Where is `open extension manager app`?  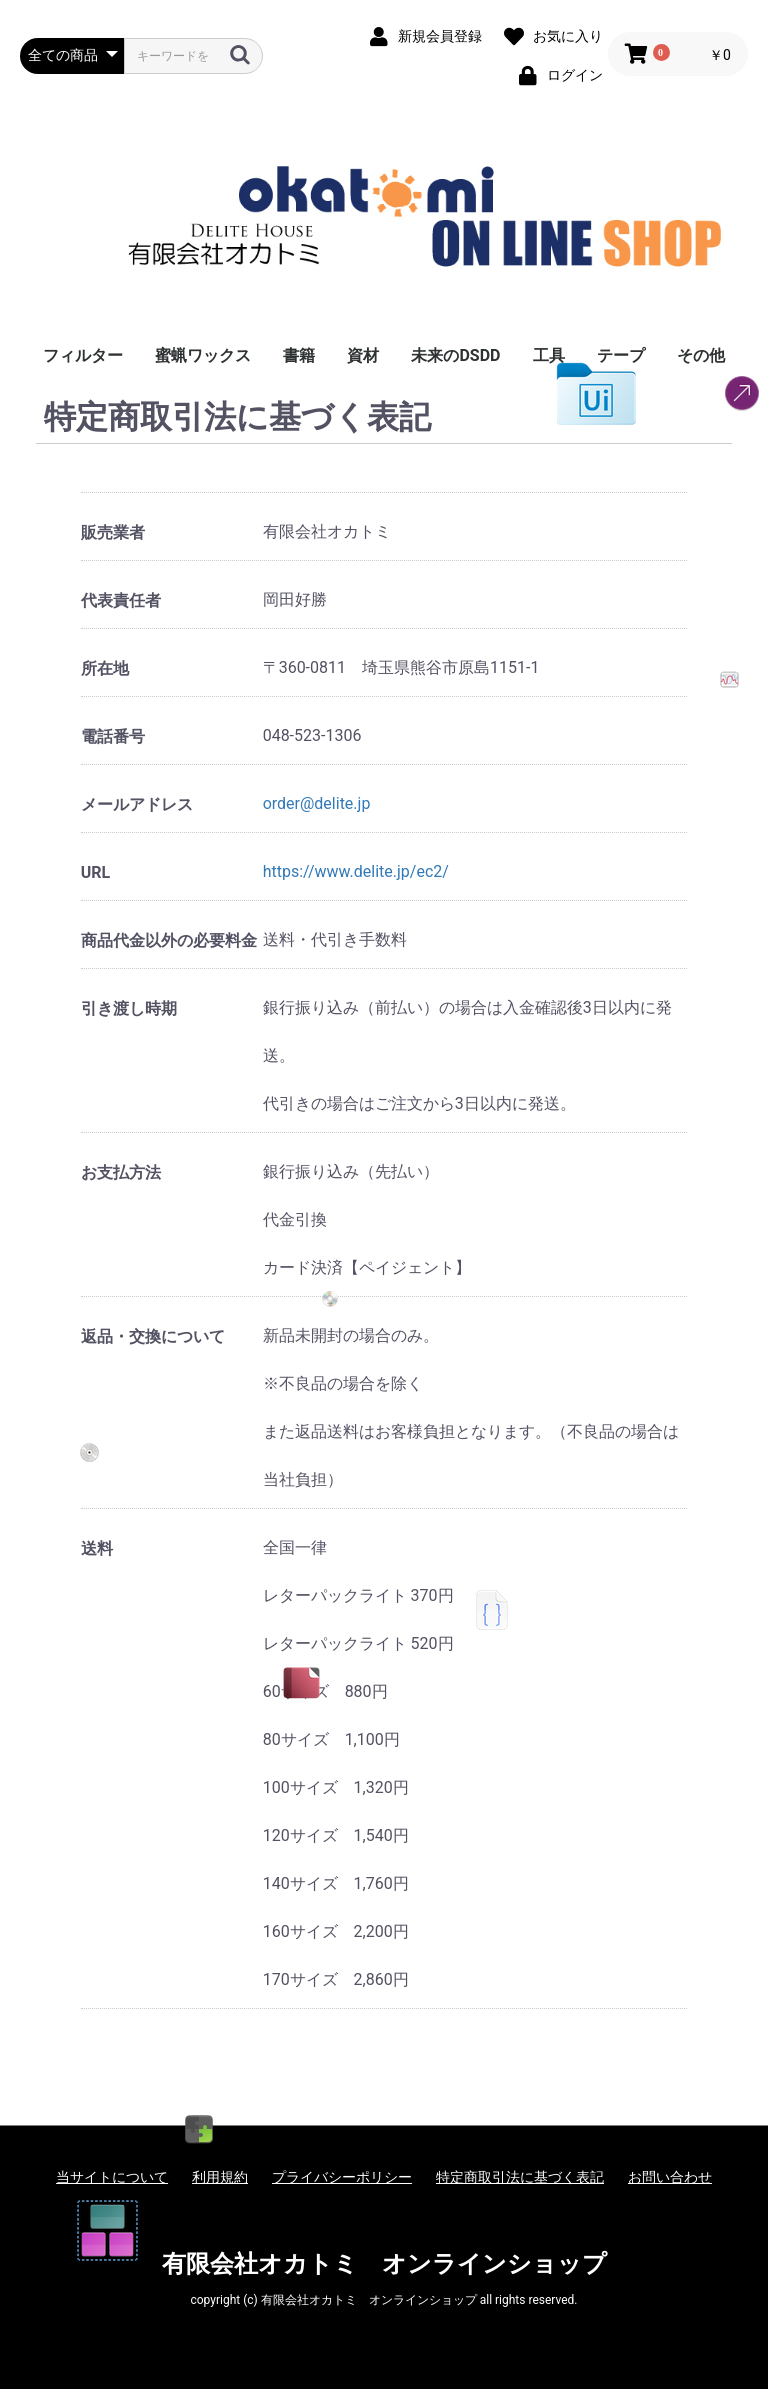
open extension manager app is located at coordinates (199, 2129).